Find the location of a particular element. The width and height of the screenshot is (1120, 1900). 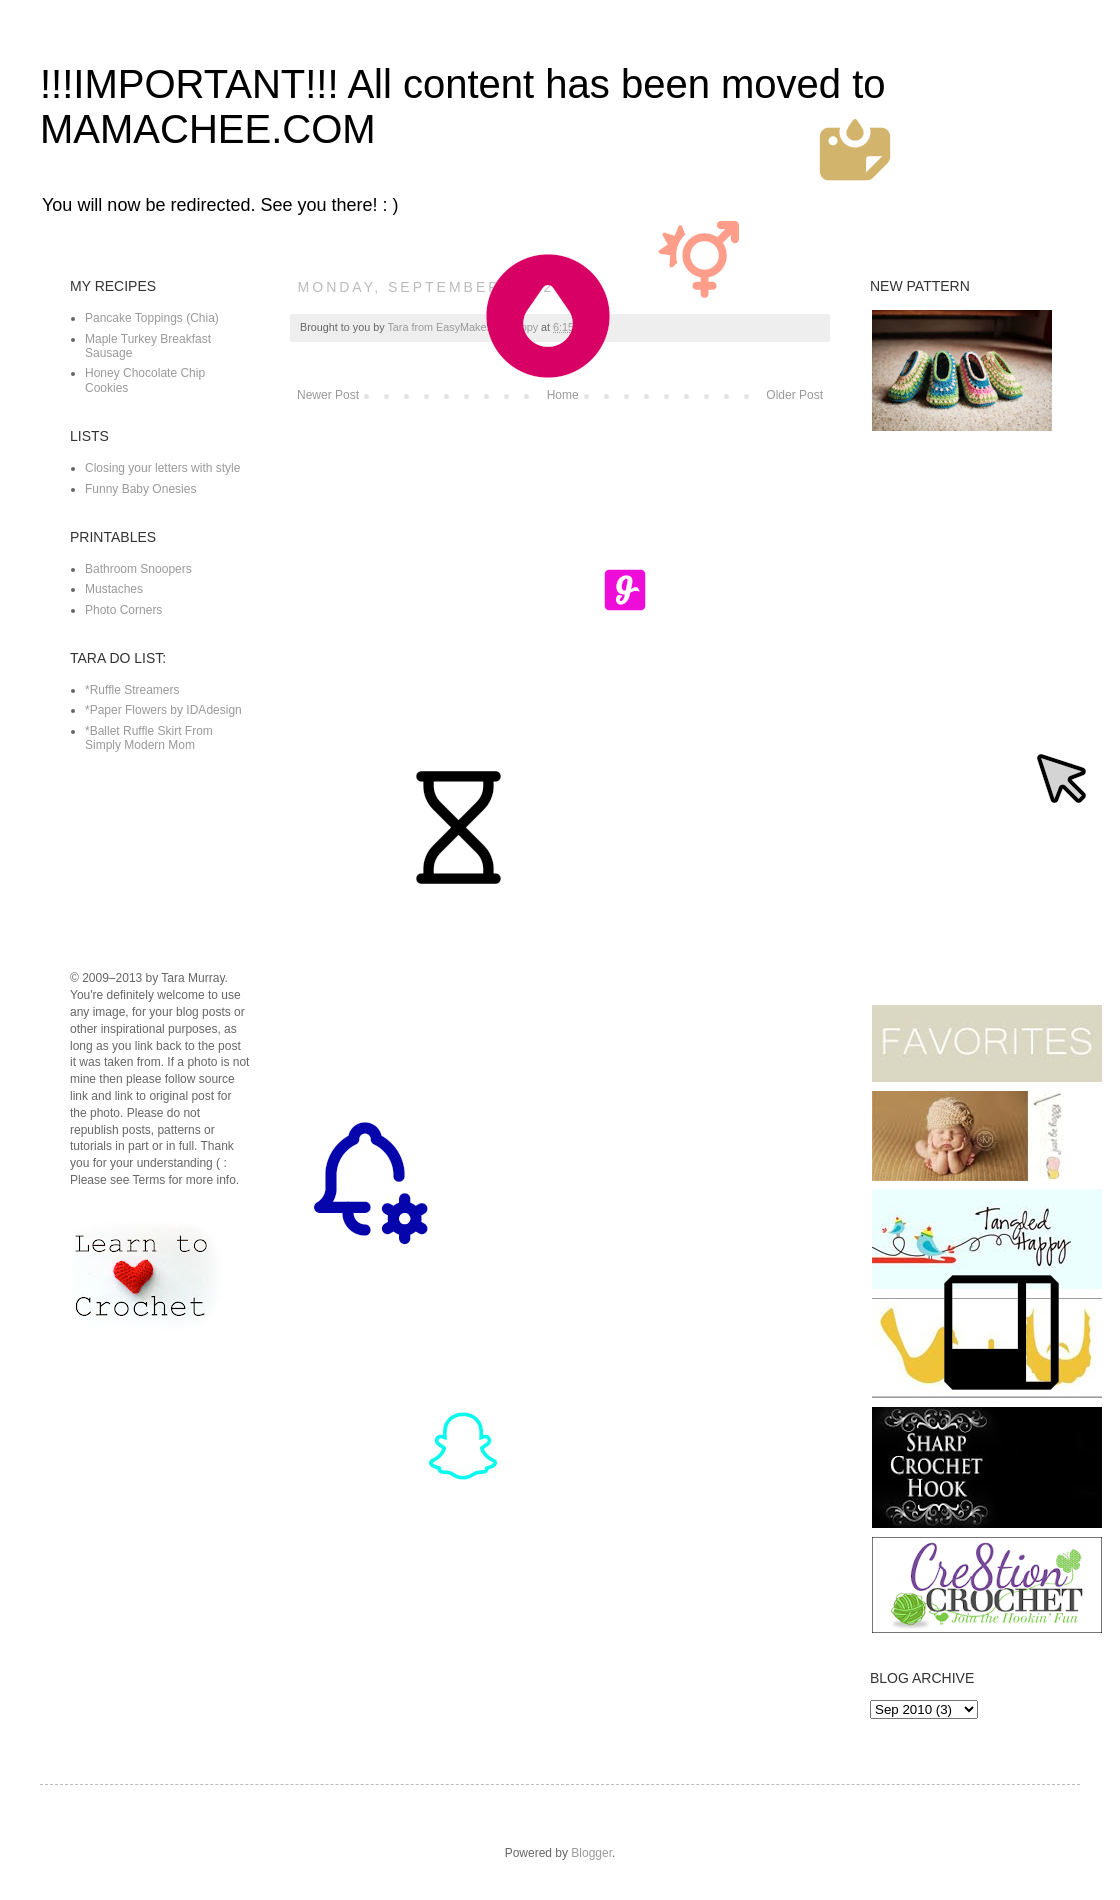

indicates gender-based violence awareness or resources is located at coordinates (698, 261).